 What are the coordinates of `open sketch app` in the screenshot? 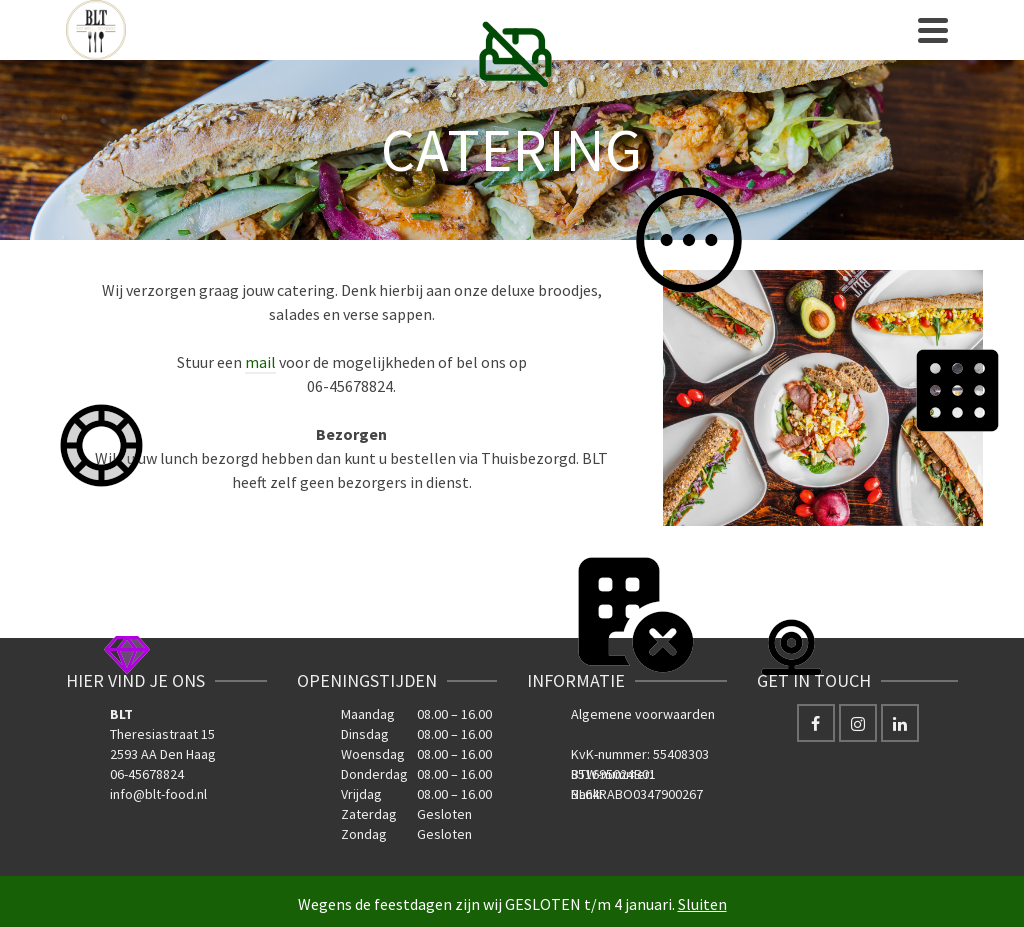 It's located at (127, 654).